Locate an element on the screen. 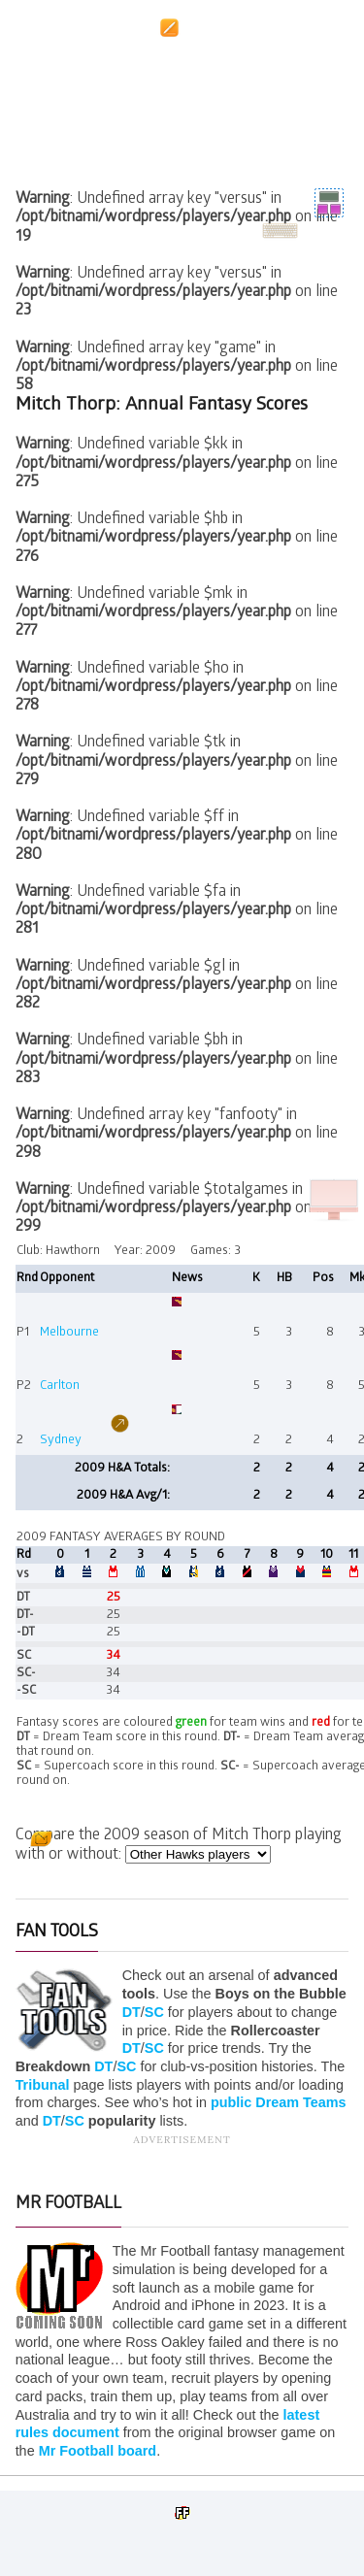 This screenshot has height=2576, width=364. represents a connected iMac device in system preferences is located at coordinates (334, 1199).